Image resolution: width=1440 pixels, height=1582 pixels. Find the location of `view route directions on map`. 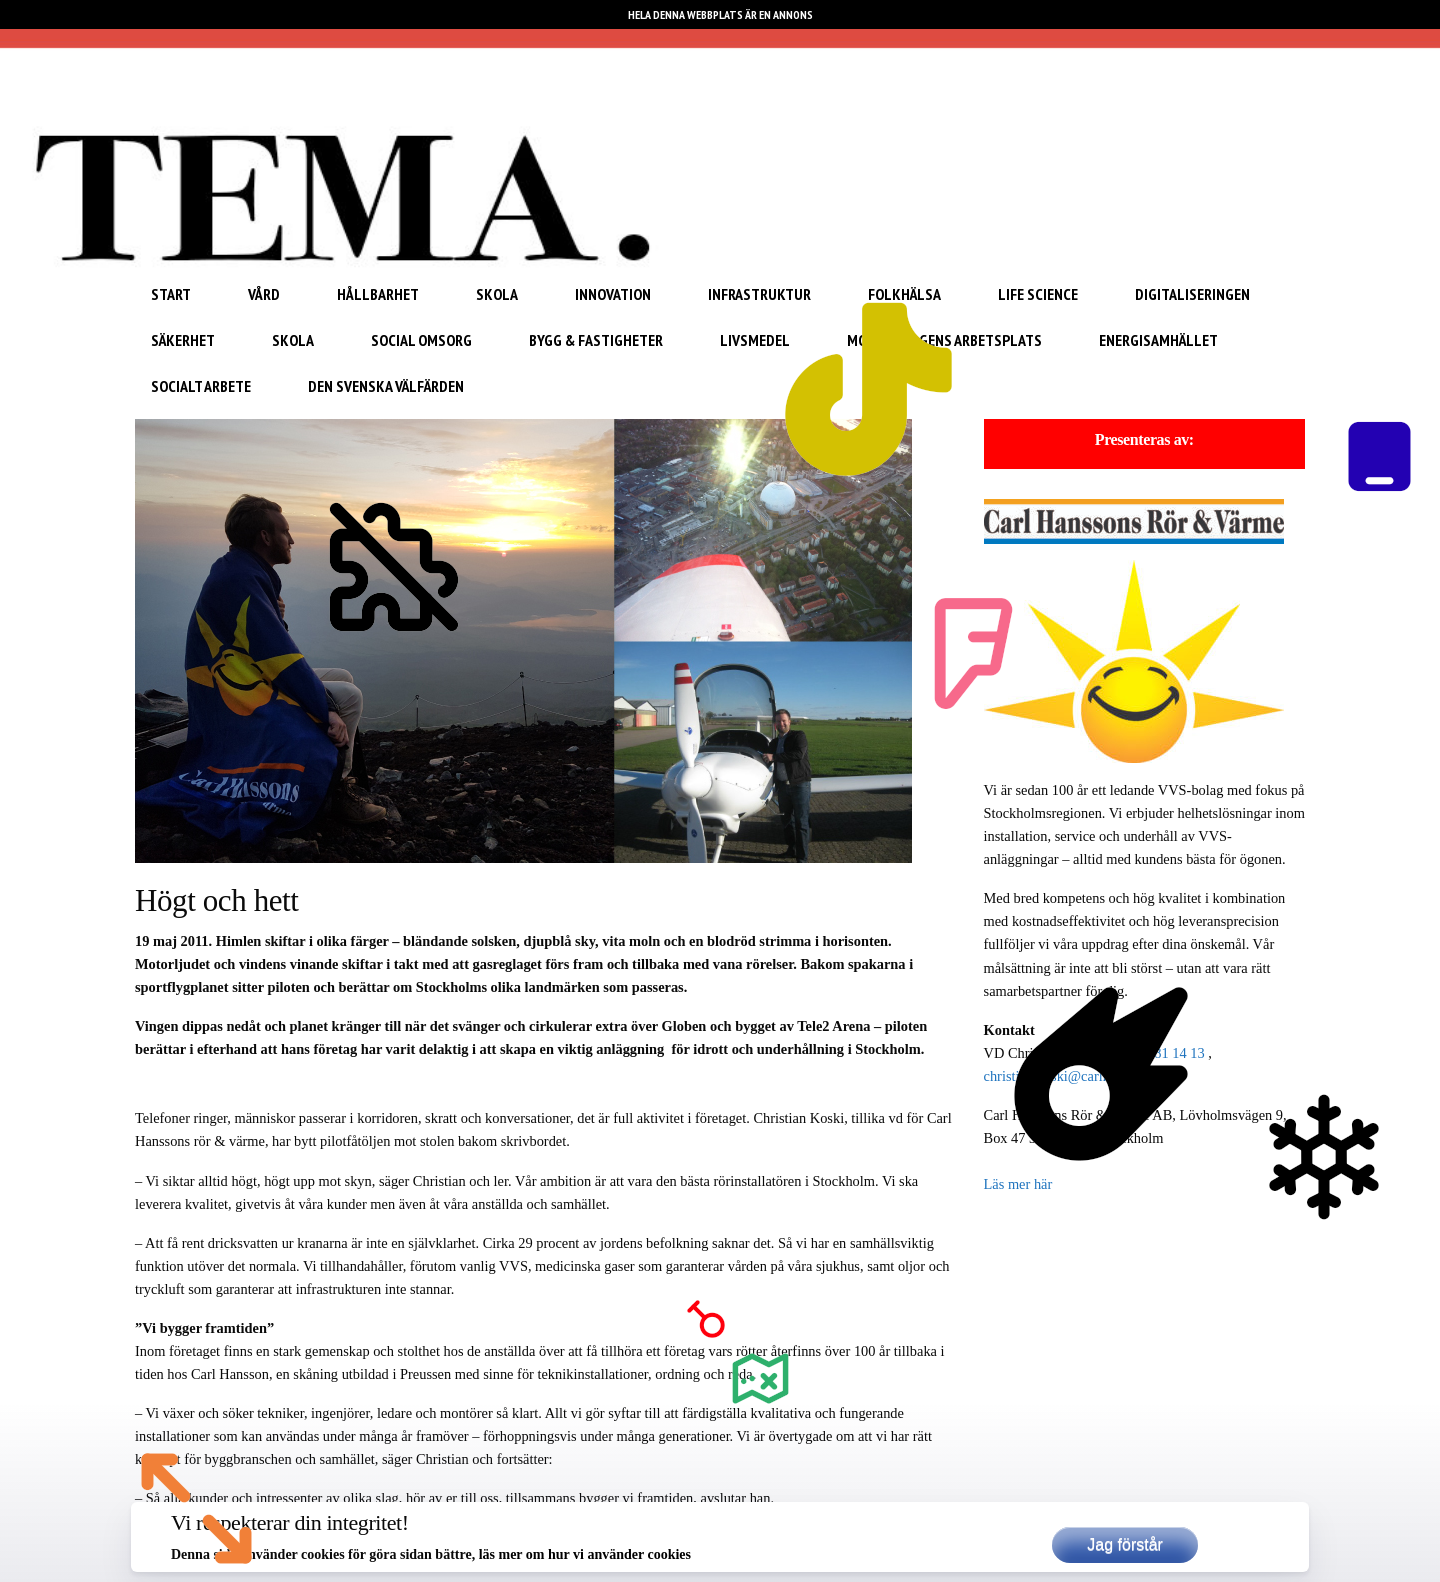

view route directions on map is located at coordinates (760, 1378).